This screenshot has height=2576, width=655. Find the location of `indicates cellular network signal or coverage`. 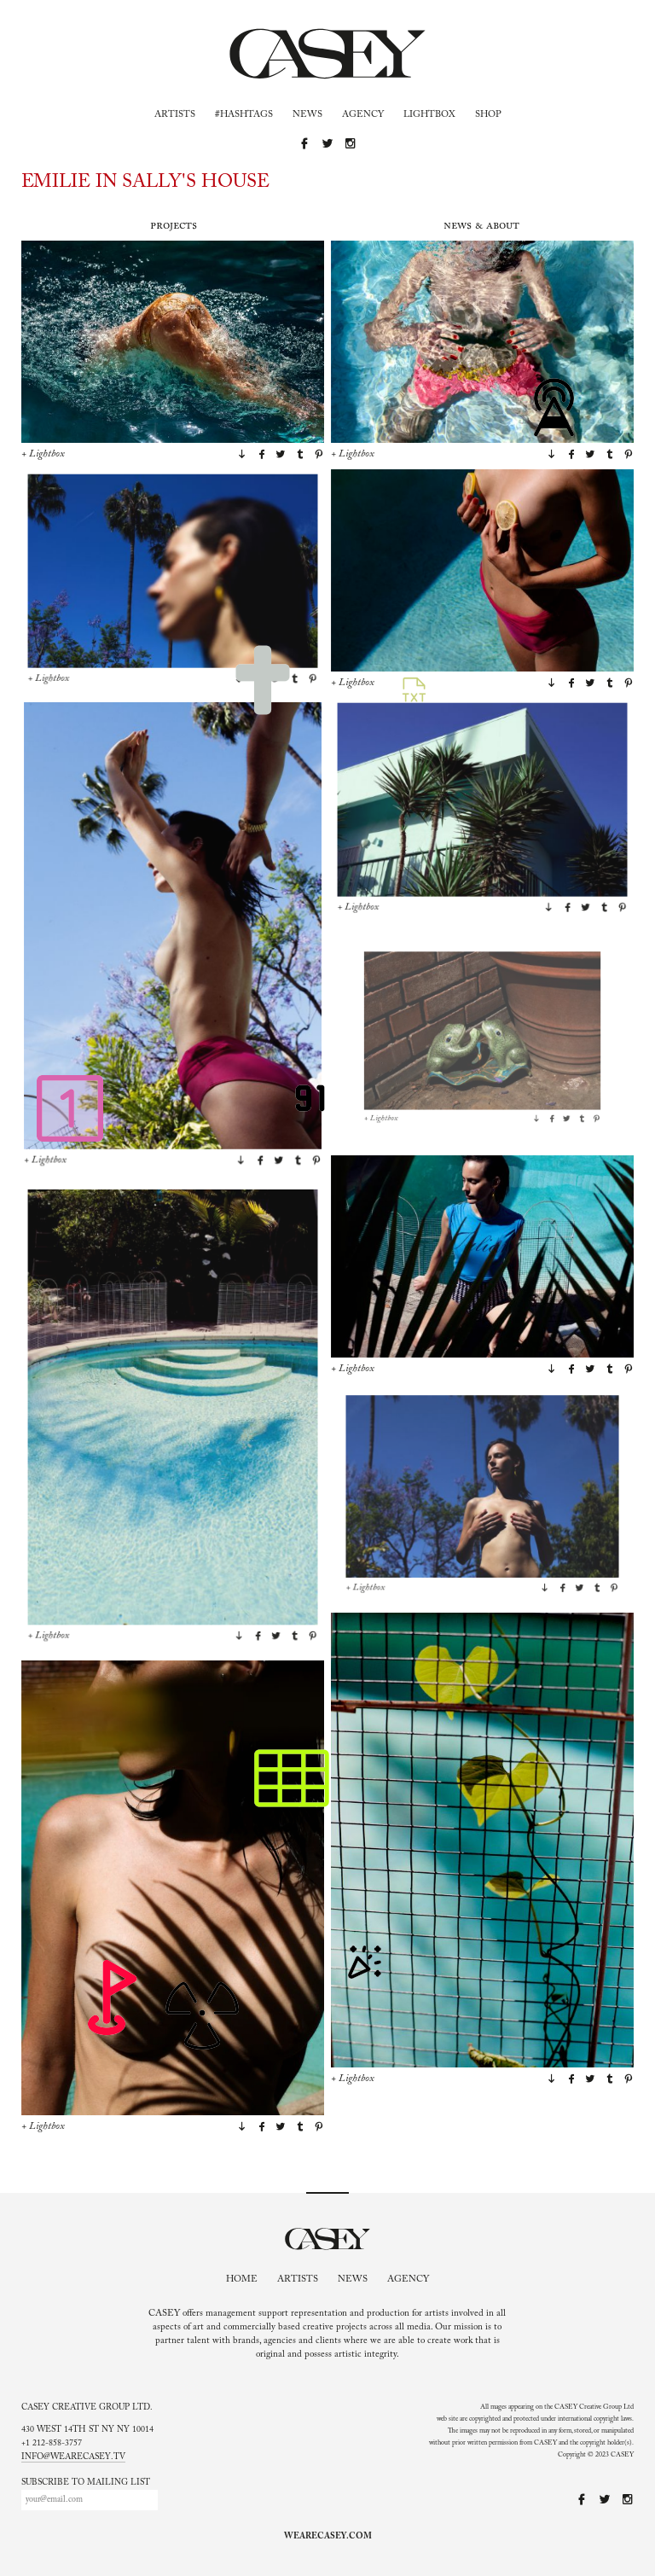

indicates cellular network signal or coverage is located at coordinates (554, 408).